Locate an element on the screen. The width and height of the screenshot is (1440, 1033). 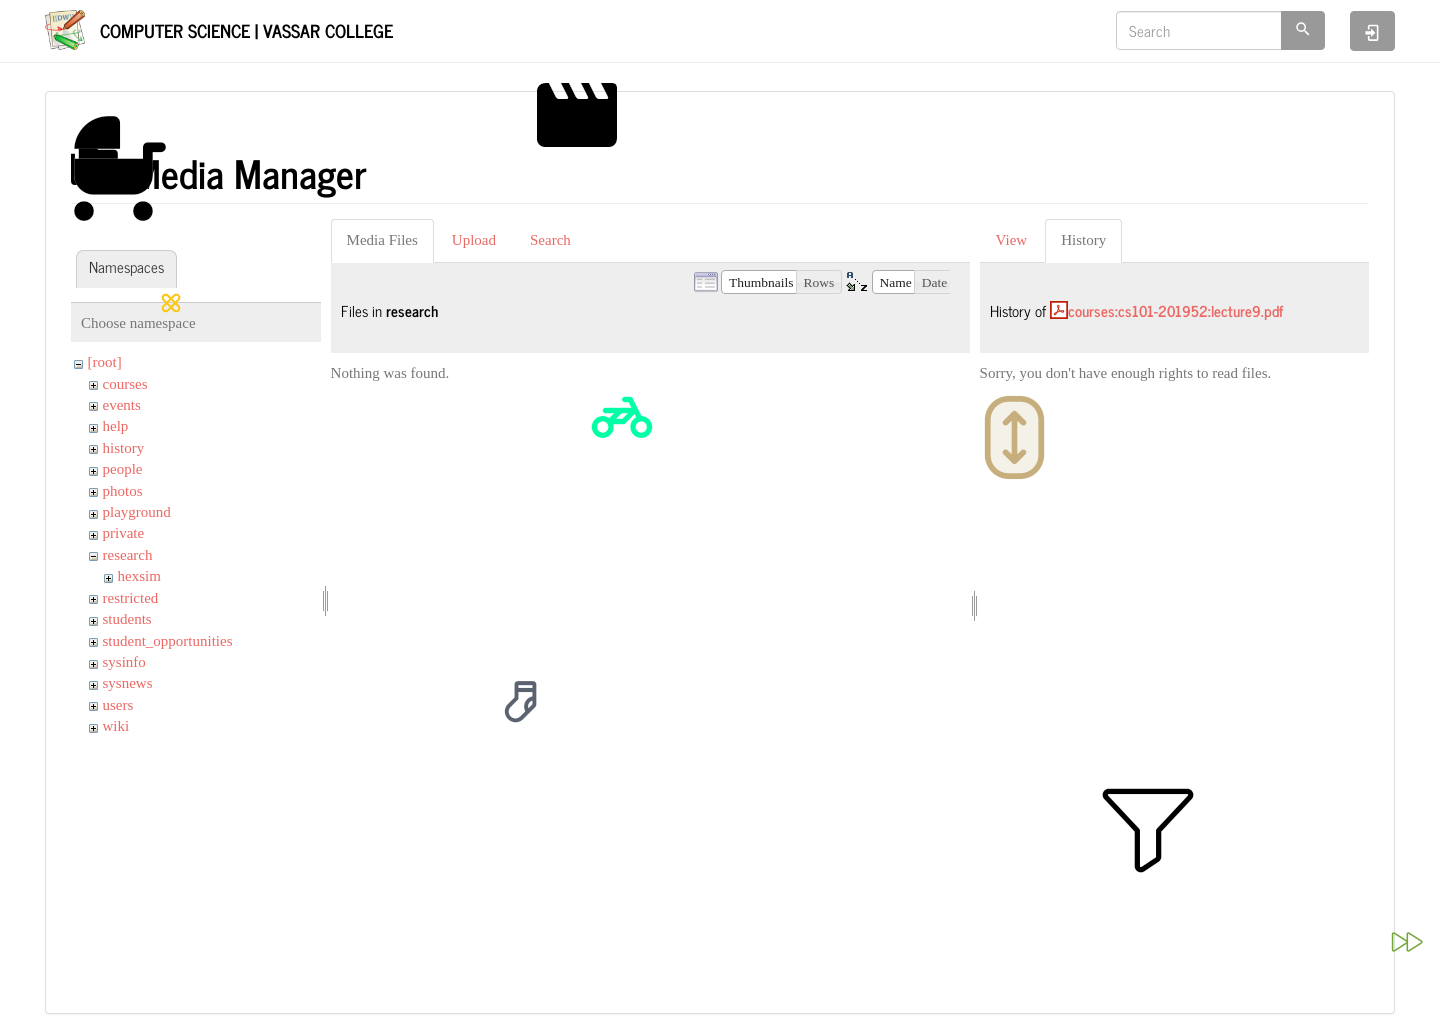
filter or sort content is located at coordinates (1148, 827).